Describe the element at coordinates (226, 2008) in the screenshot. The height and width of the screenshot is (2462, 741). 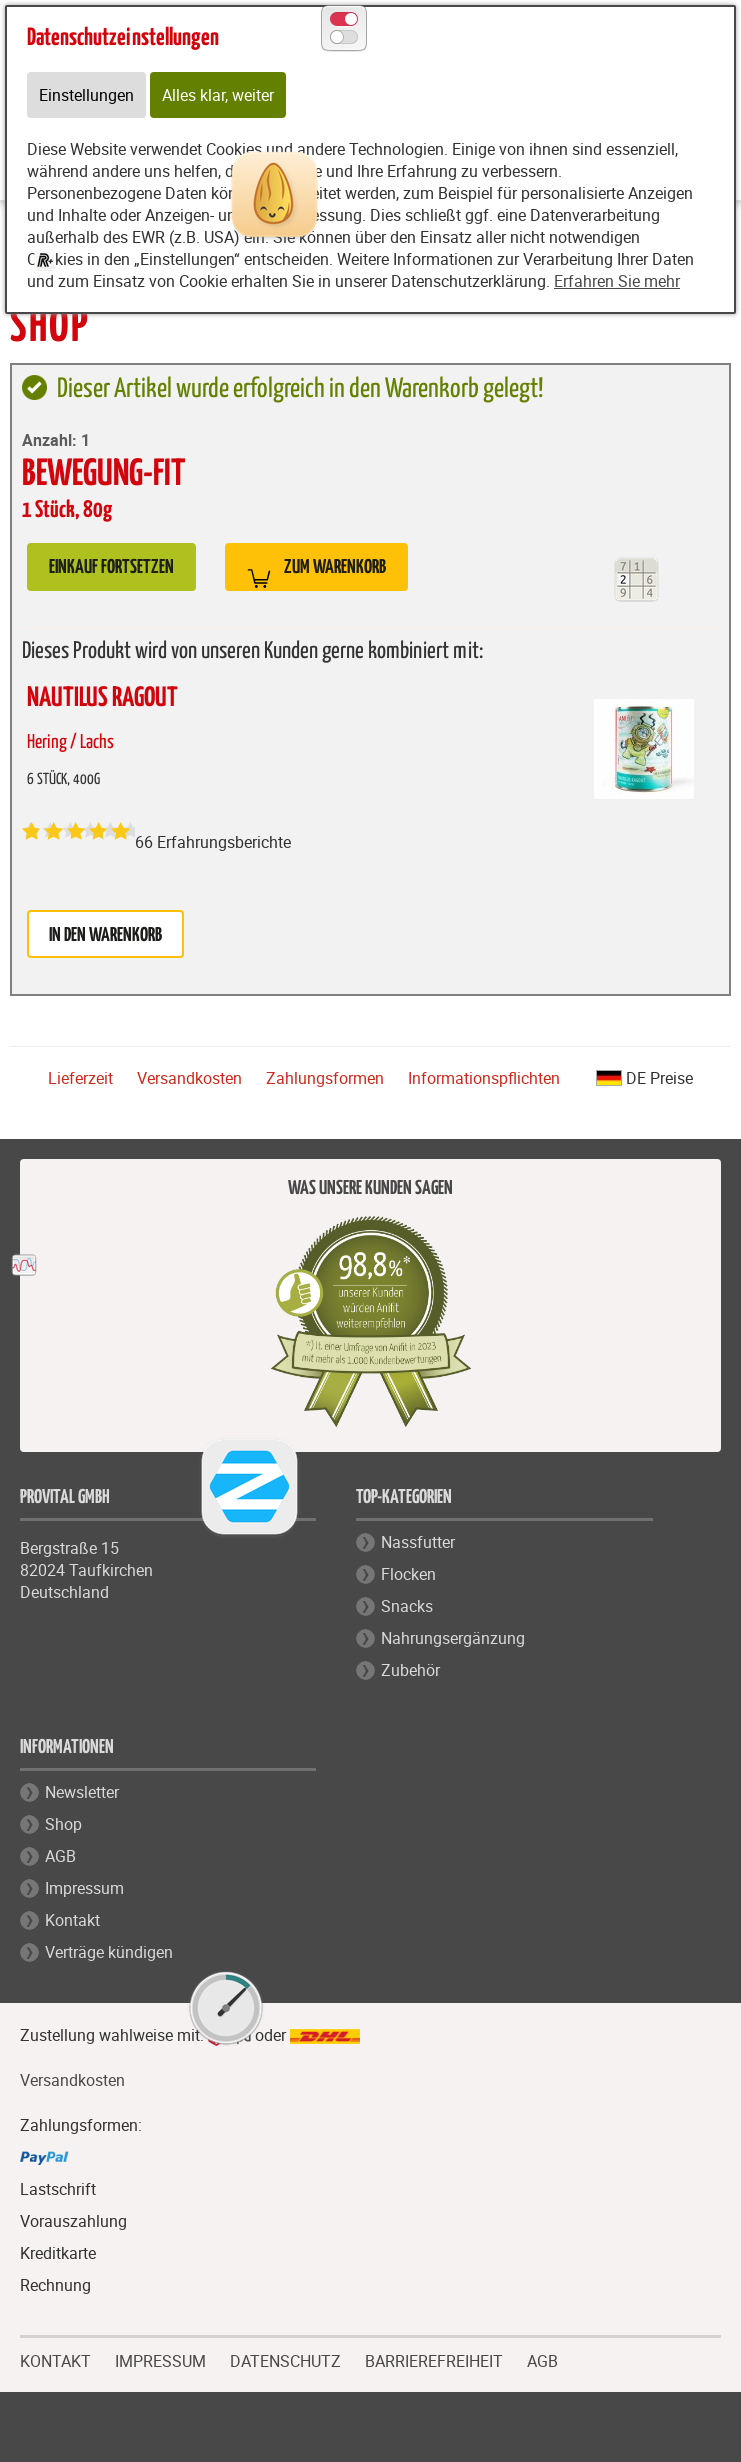
I see `open system profiler to analyze performance` at that location.